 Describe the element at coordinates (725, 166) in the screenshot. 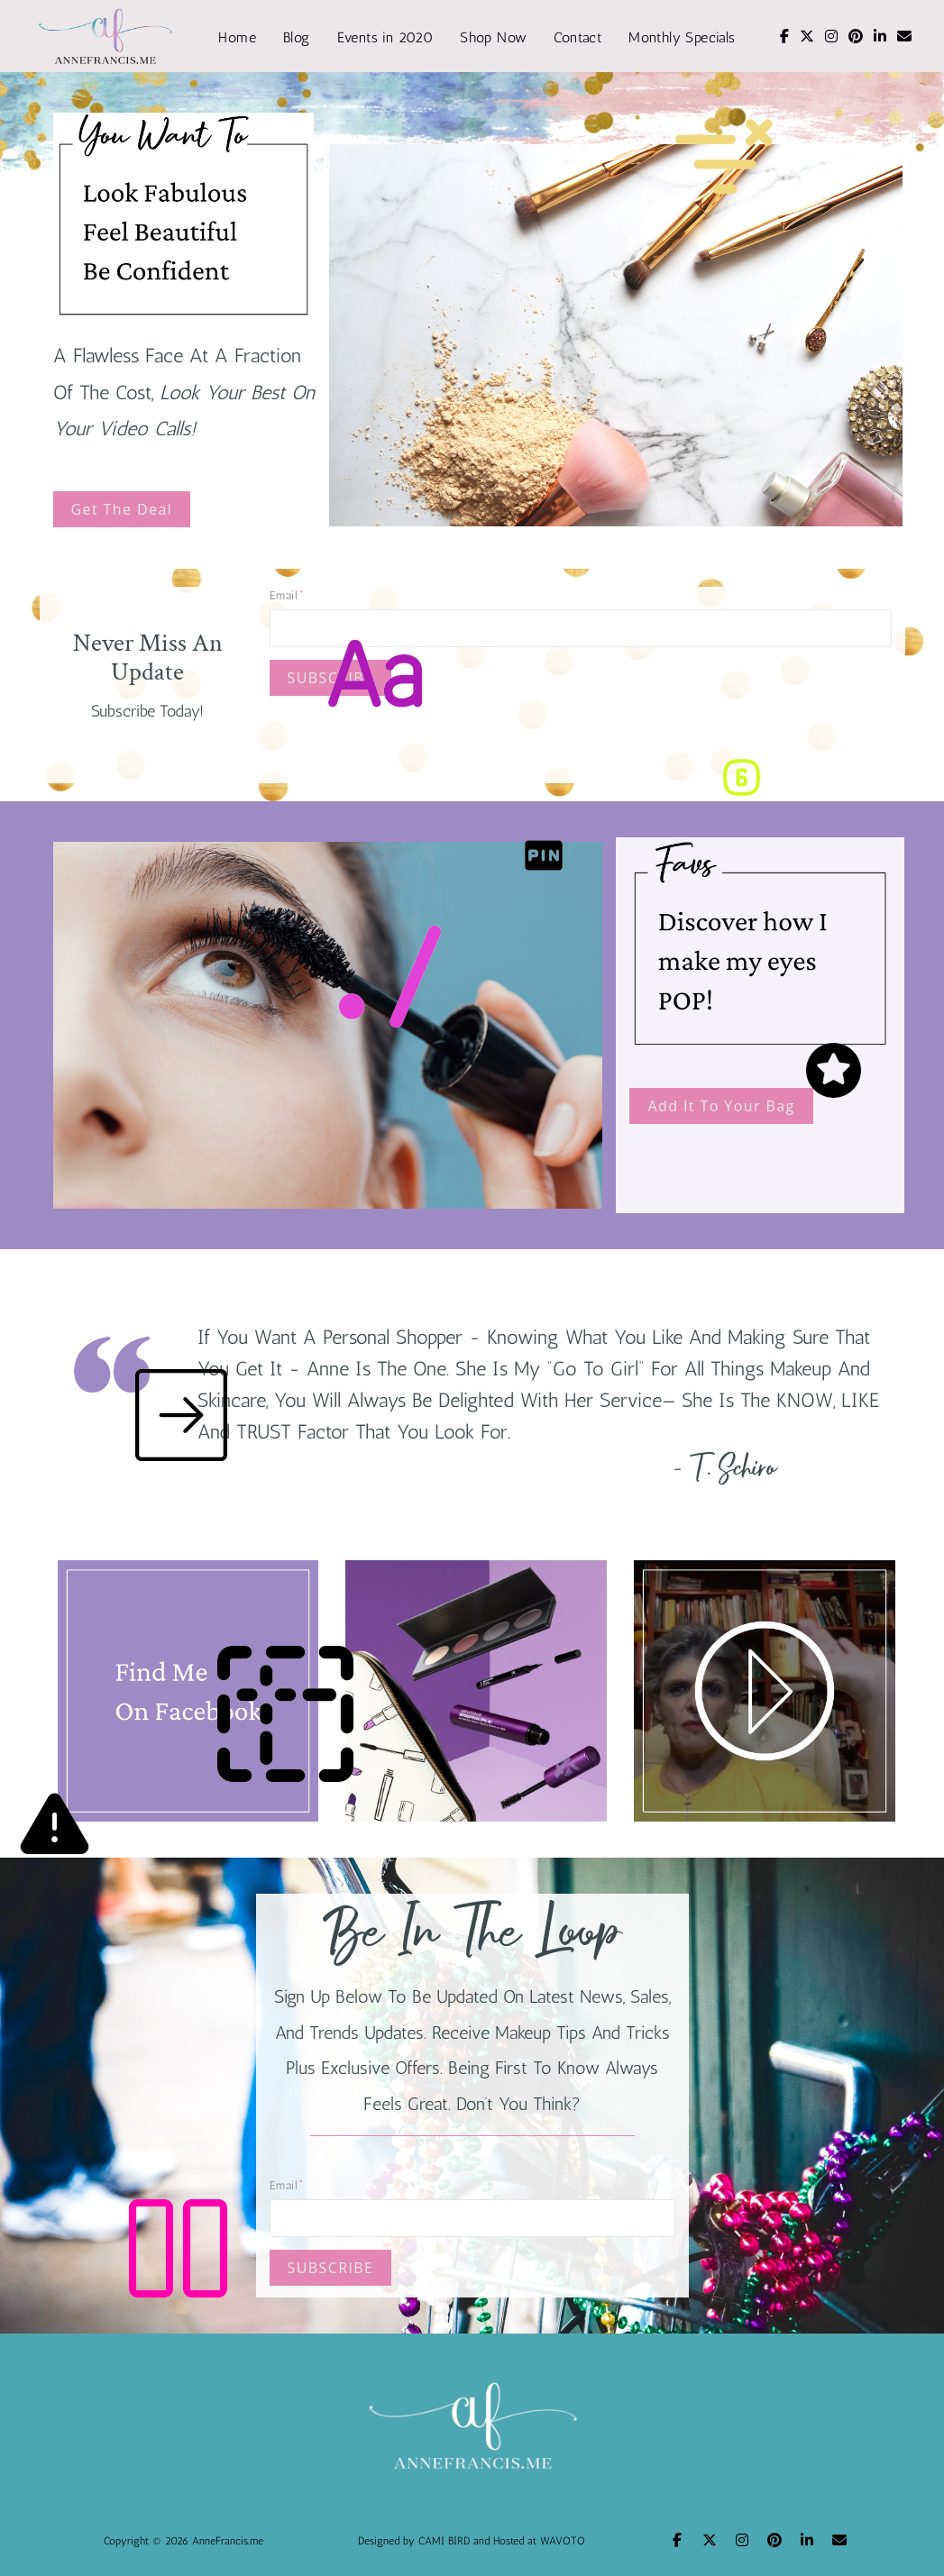

I see `remove or clear active filters` at that location.